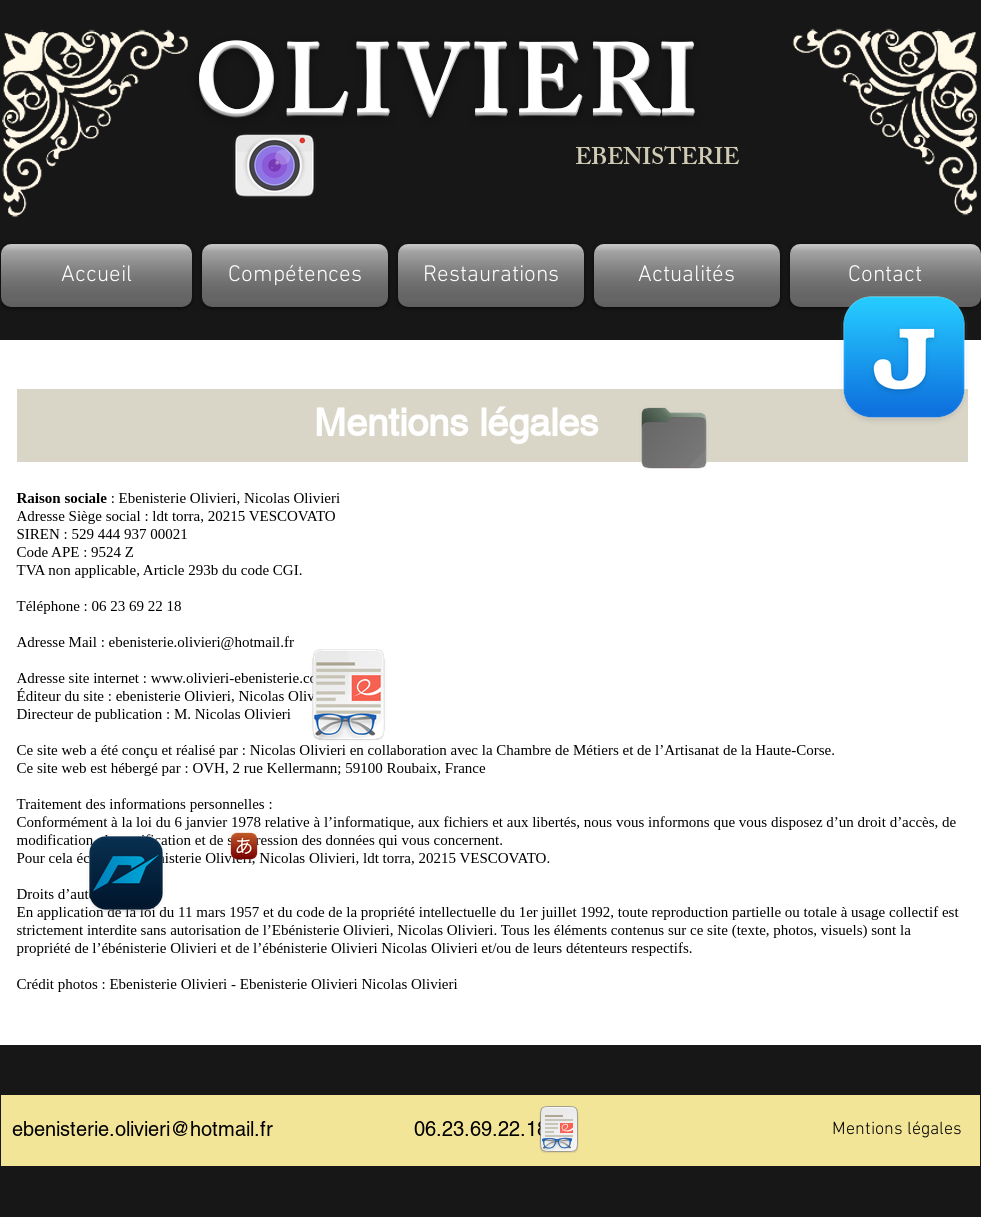 This screenshot has width=981, height=1217. I want to click on open folder to view contents, so click(674, 438).